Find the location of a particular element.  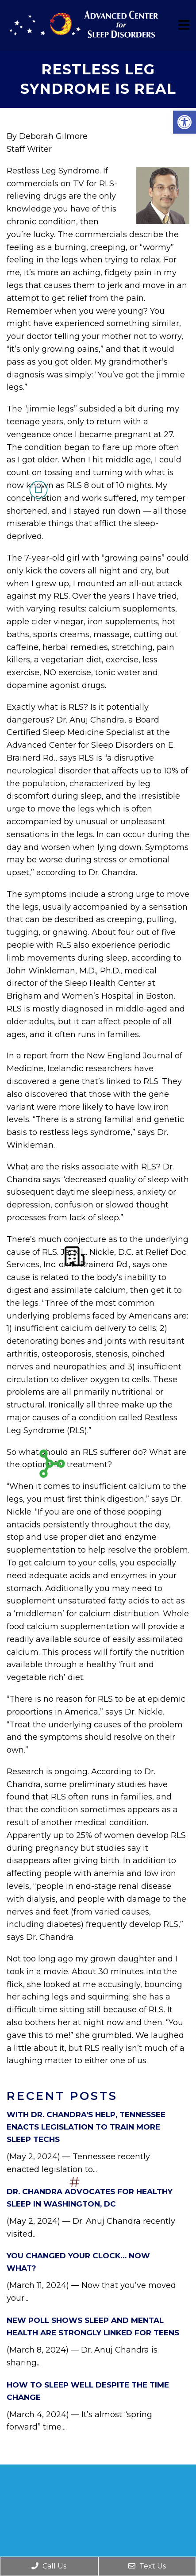

stop media playback is located at coordinates (38, 490).